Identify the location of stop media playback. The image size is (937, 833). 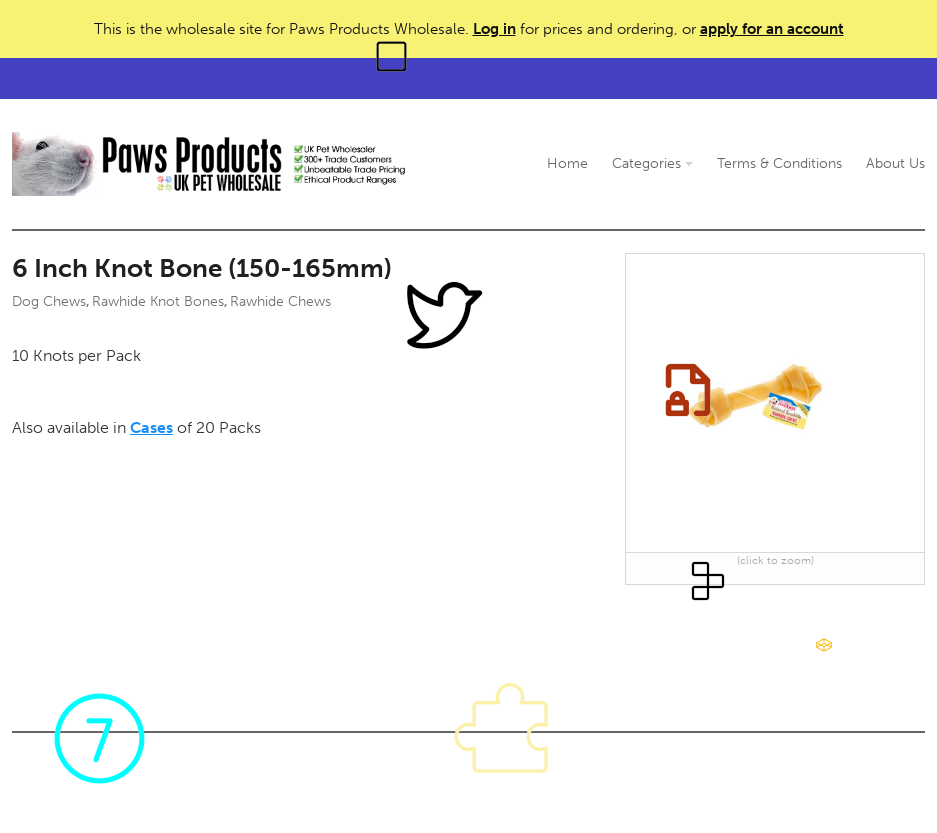
(391, 56).